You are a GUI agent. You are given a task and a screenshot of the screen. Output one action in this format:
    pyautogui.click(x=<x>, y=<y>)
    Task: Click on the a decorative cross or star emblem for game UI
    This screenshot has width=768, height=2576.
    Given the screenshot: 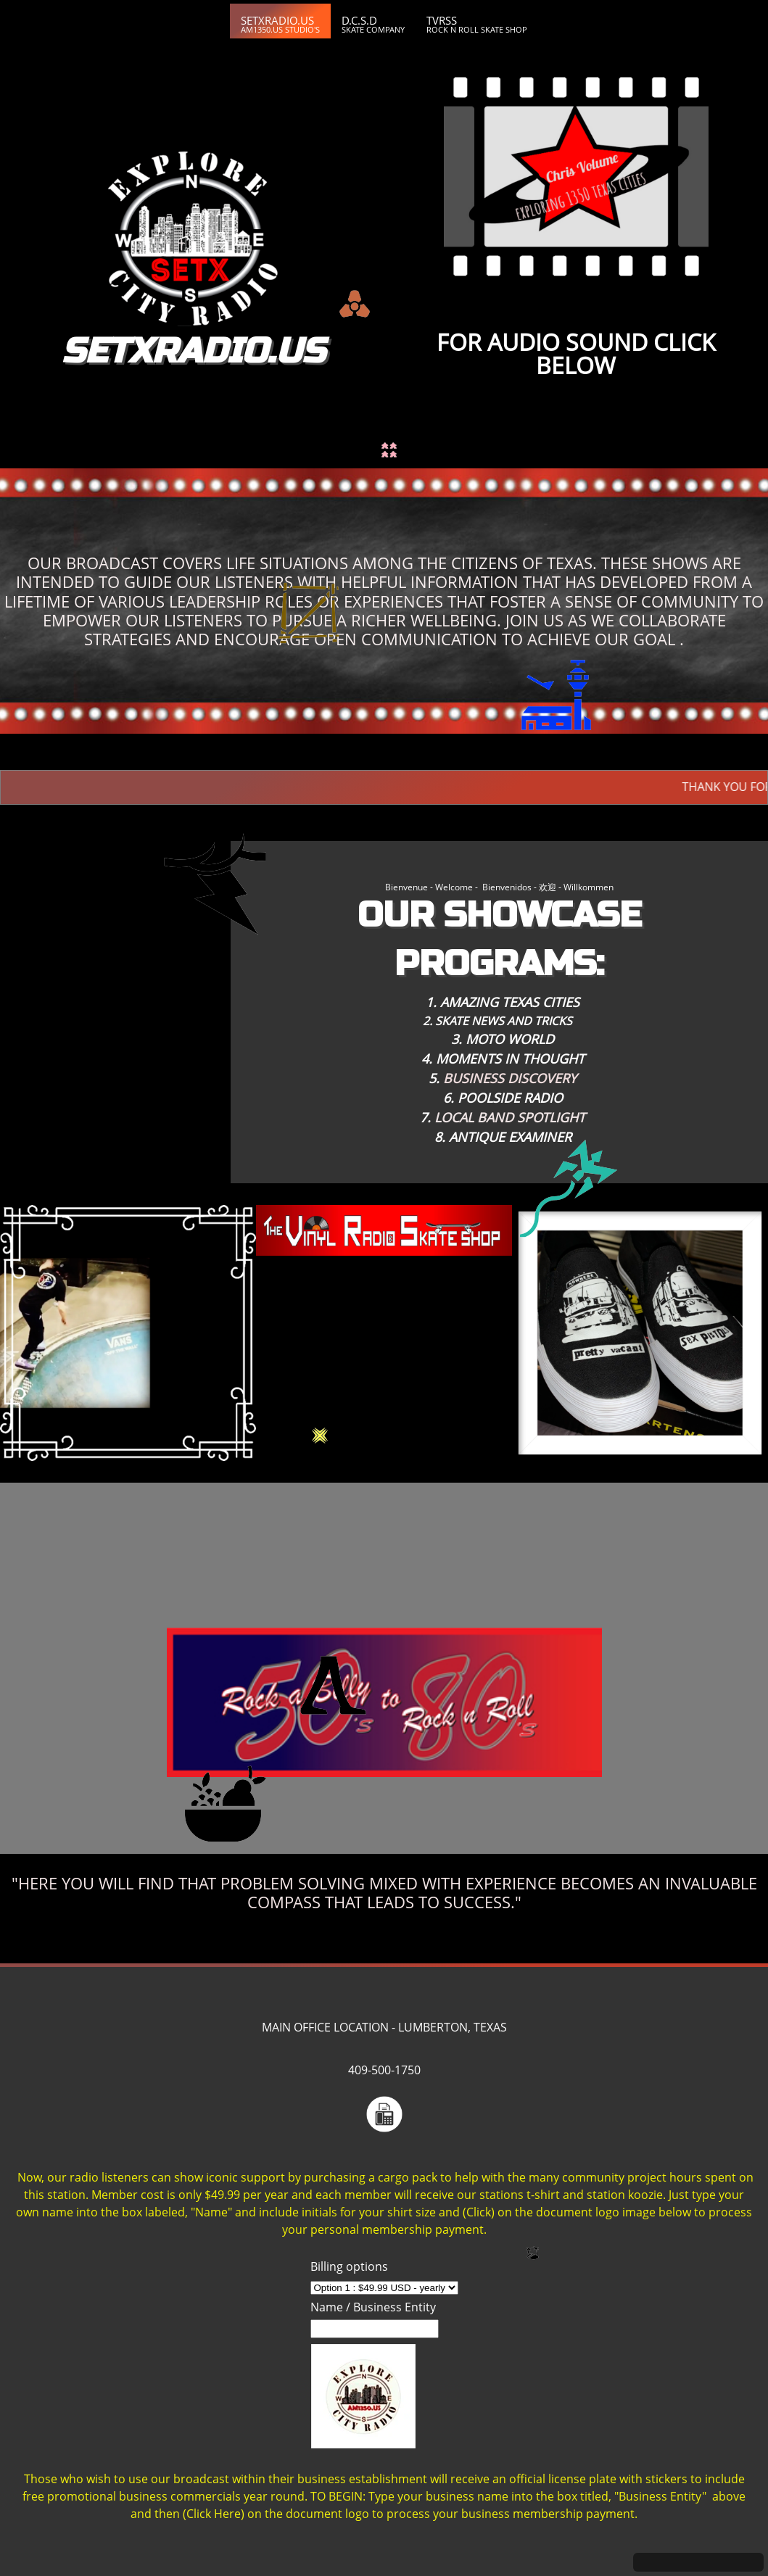 What is the action you would take?
    pyautogui.click(x=320, y=1436)
    